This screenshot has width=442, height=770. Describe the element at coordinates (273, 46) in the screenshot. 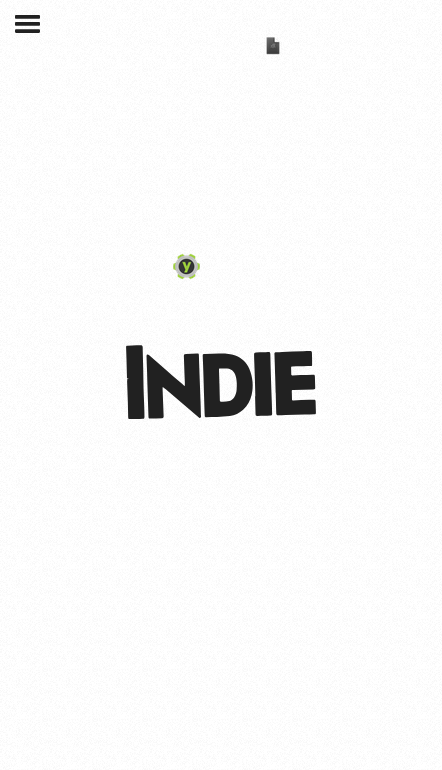

I see `opendocument formula template file` at that location.